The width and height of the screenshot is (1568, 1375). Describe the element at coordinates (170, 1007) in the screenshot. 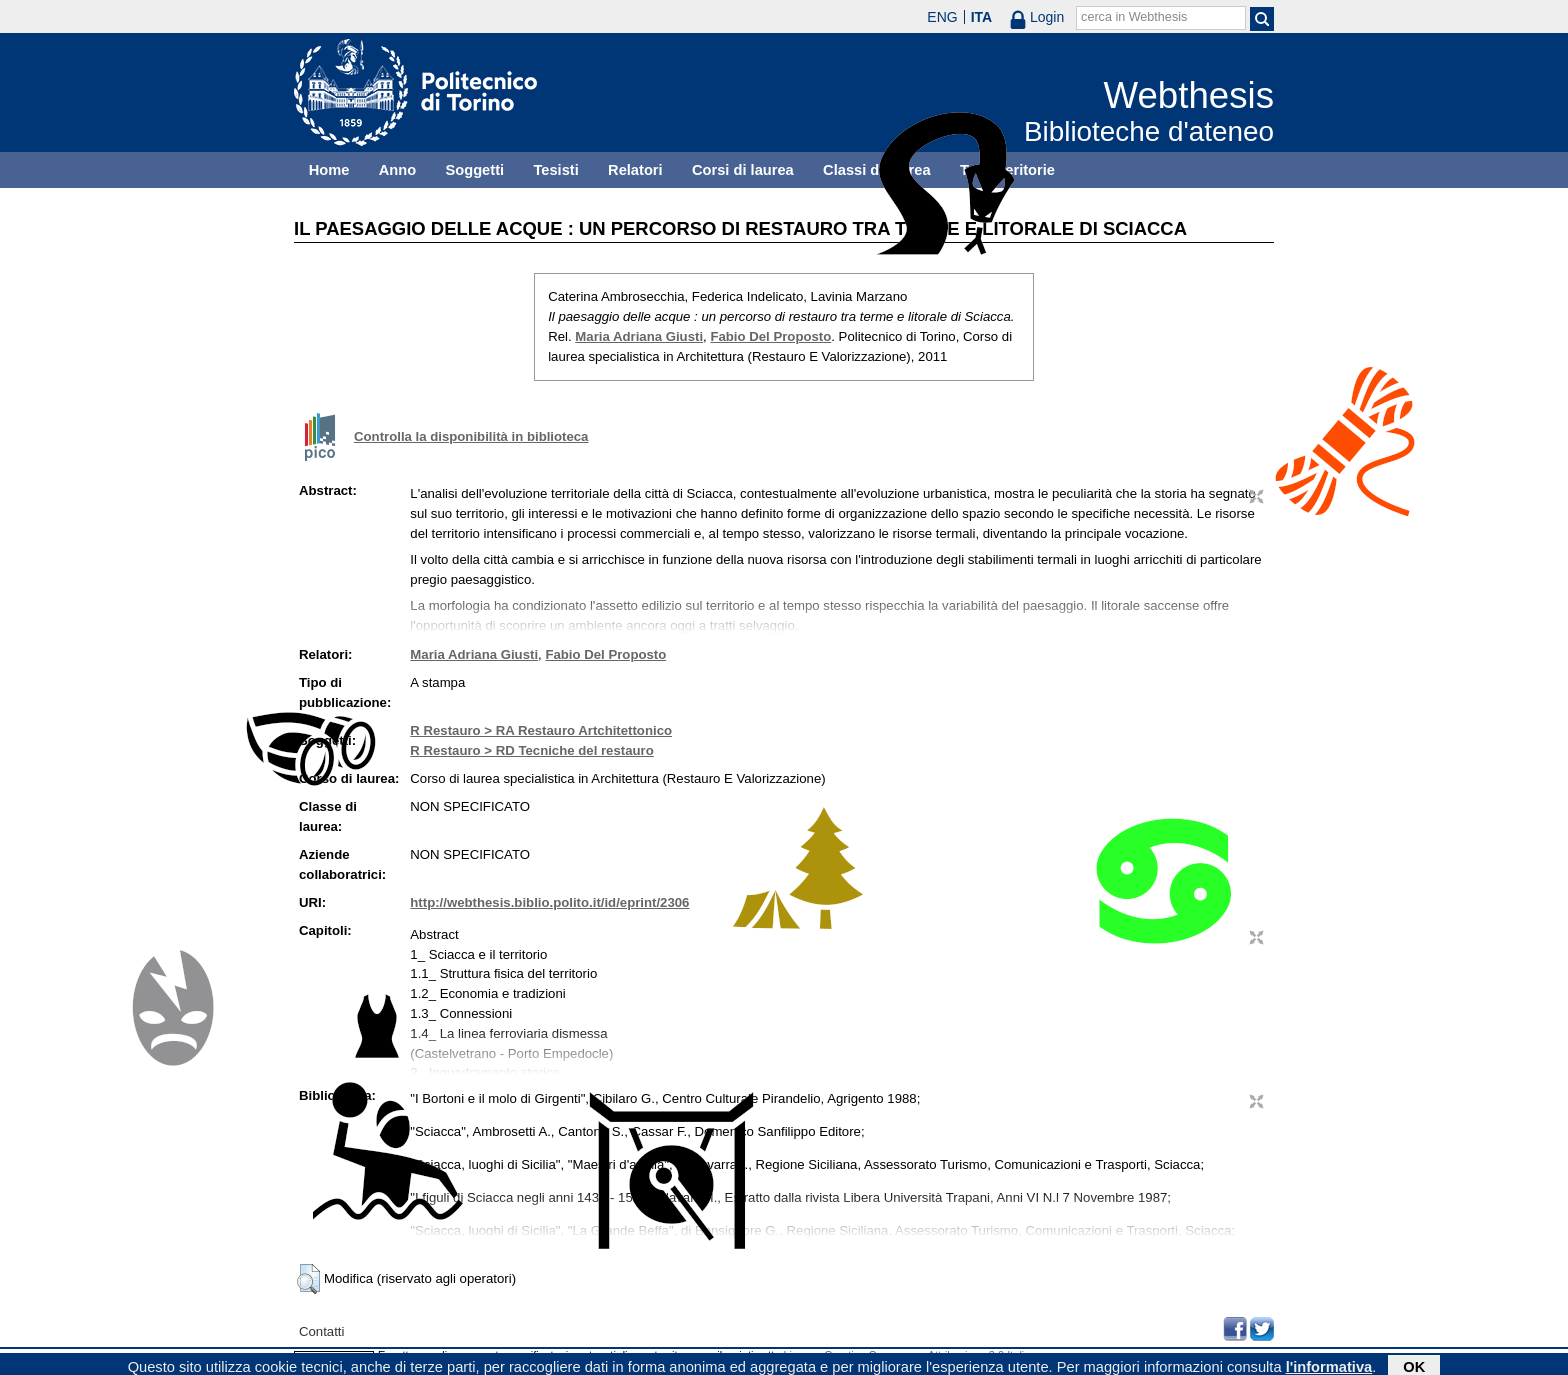

I see `select a superhero or villain character` at that location.